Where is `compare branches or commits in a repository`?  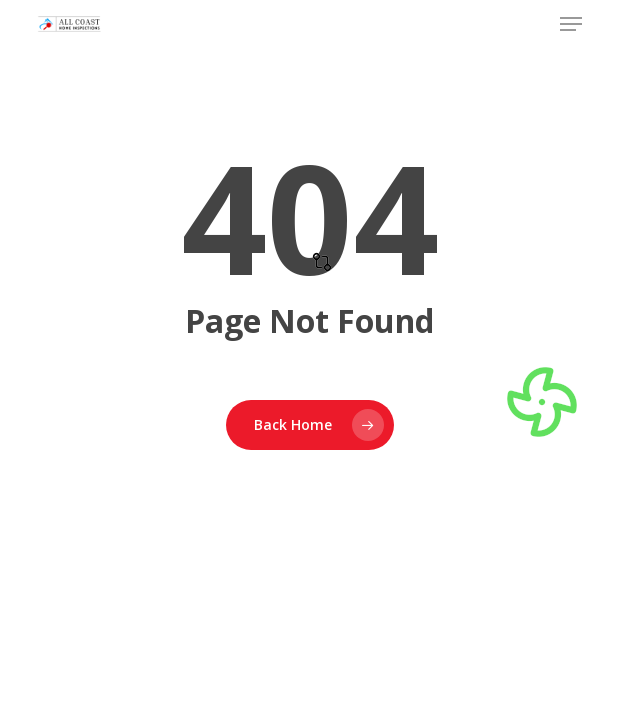
compare branches or commits in a repository is located at coordinates (322, 262).